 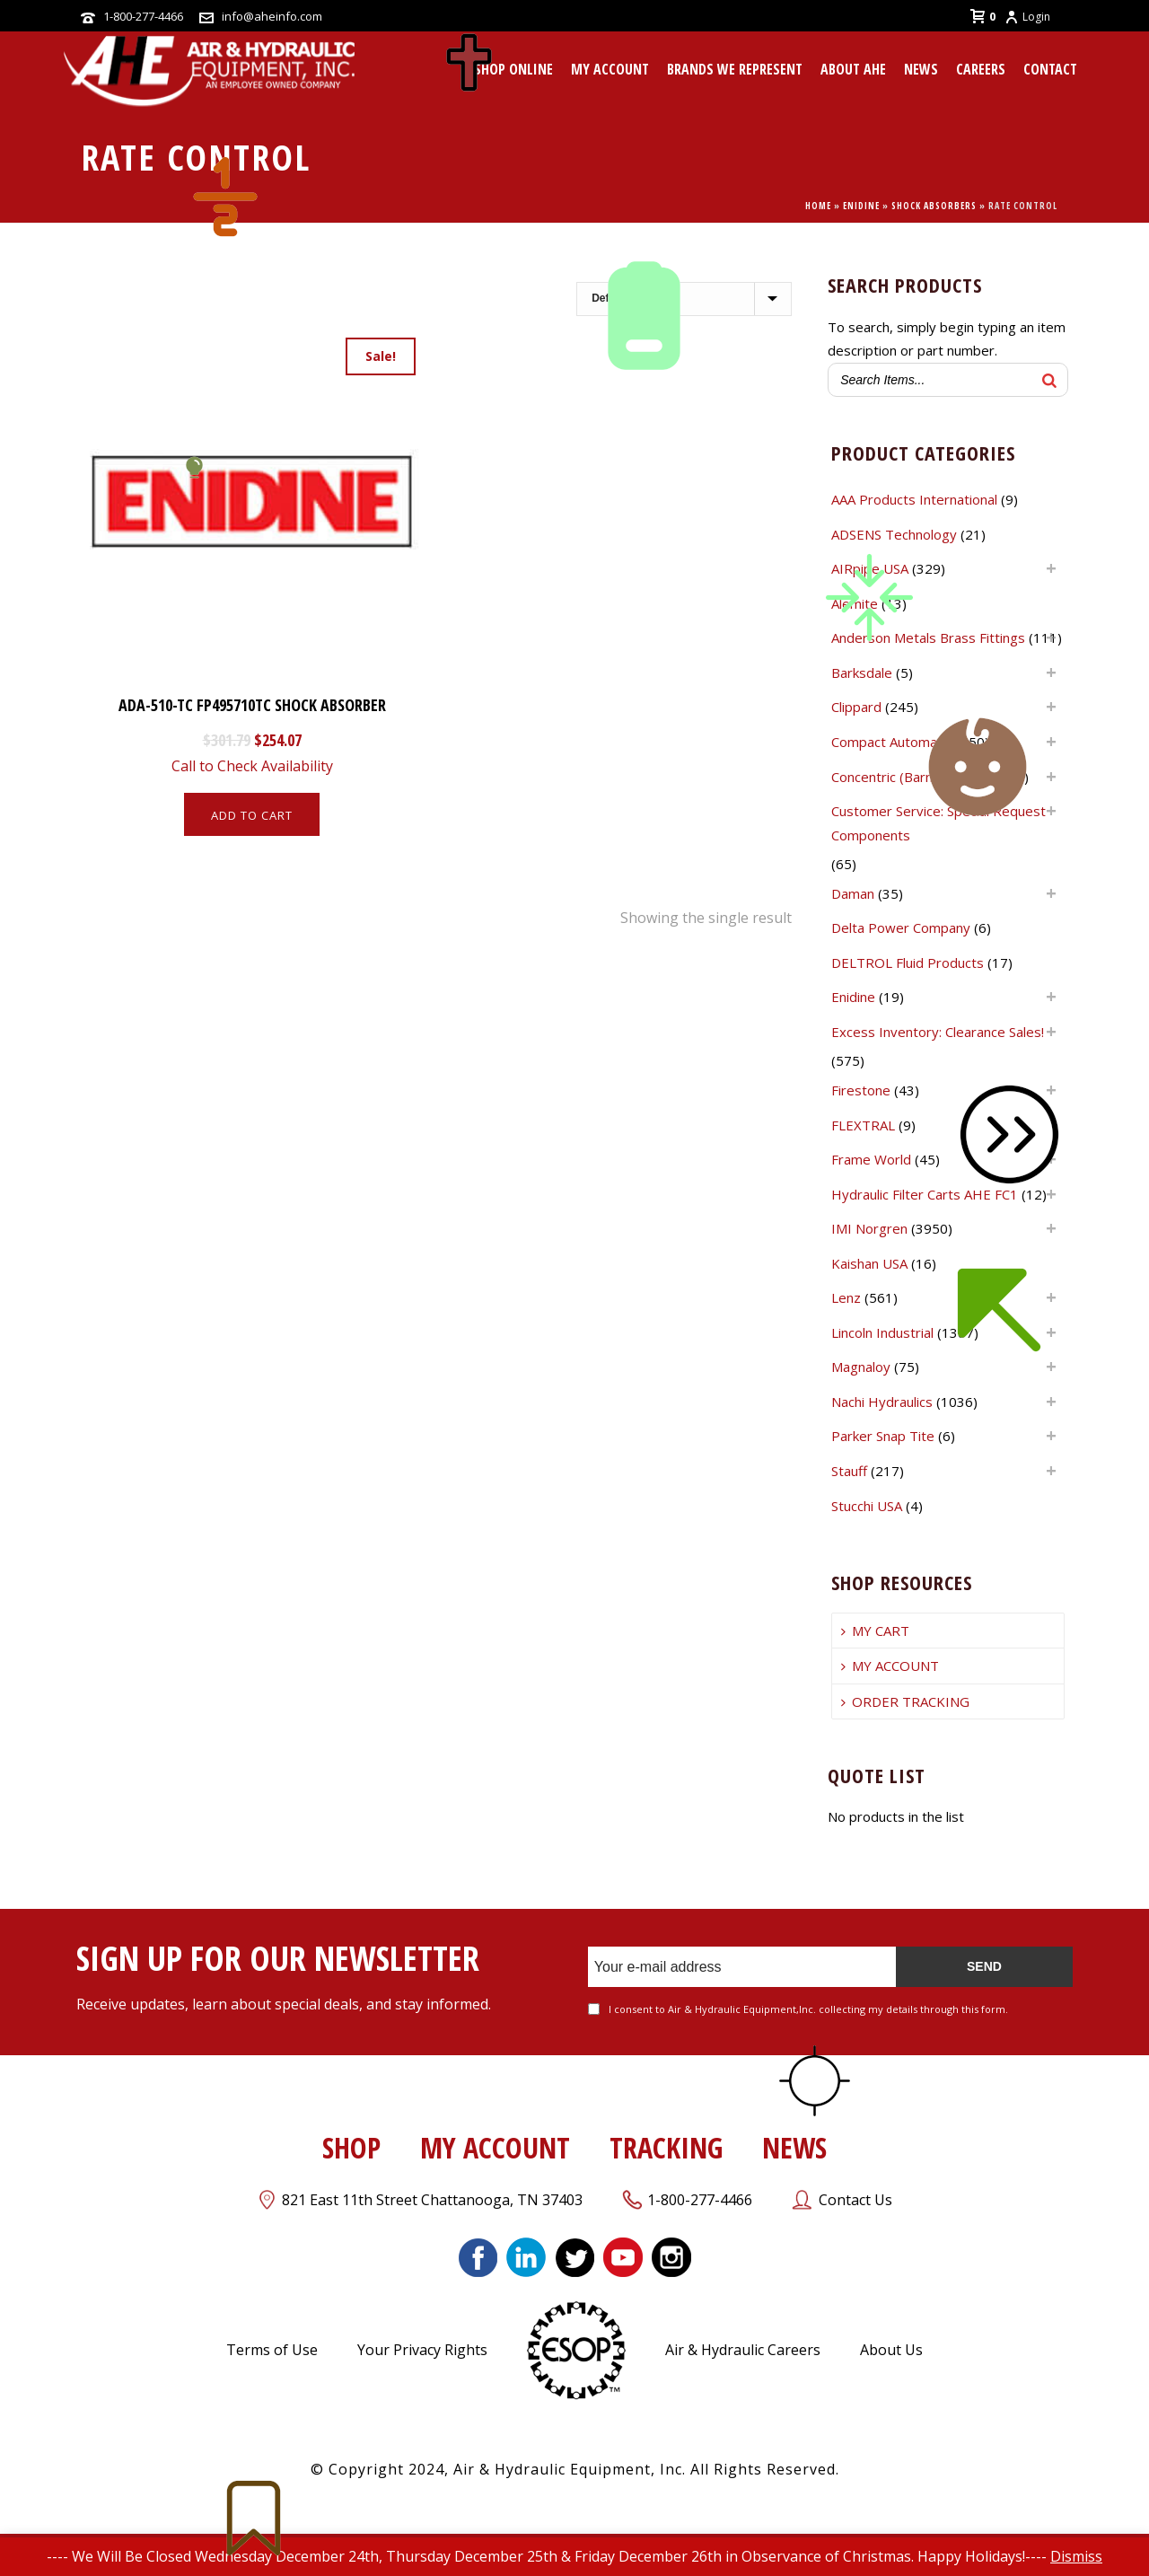 I want to click on navigate back to previous screen, so click(x=999, y=1310).